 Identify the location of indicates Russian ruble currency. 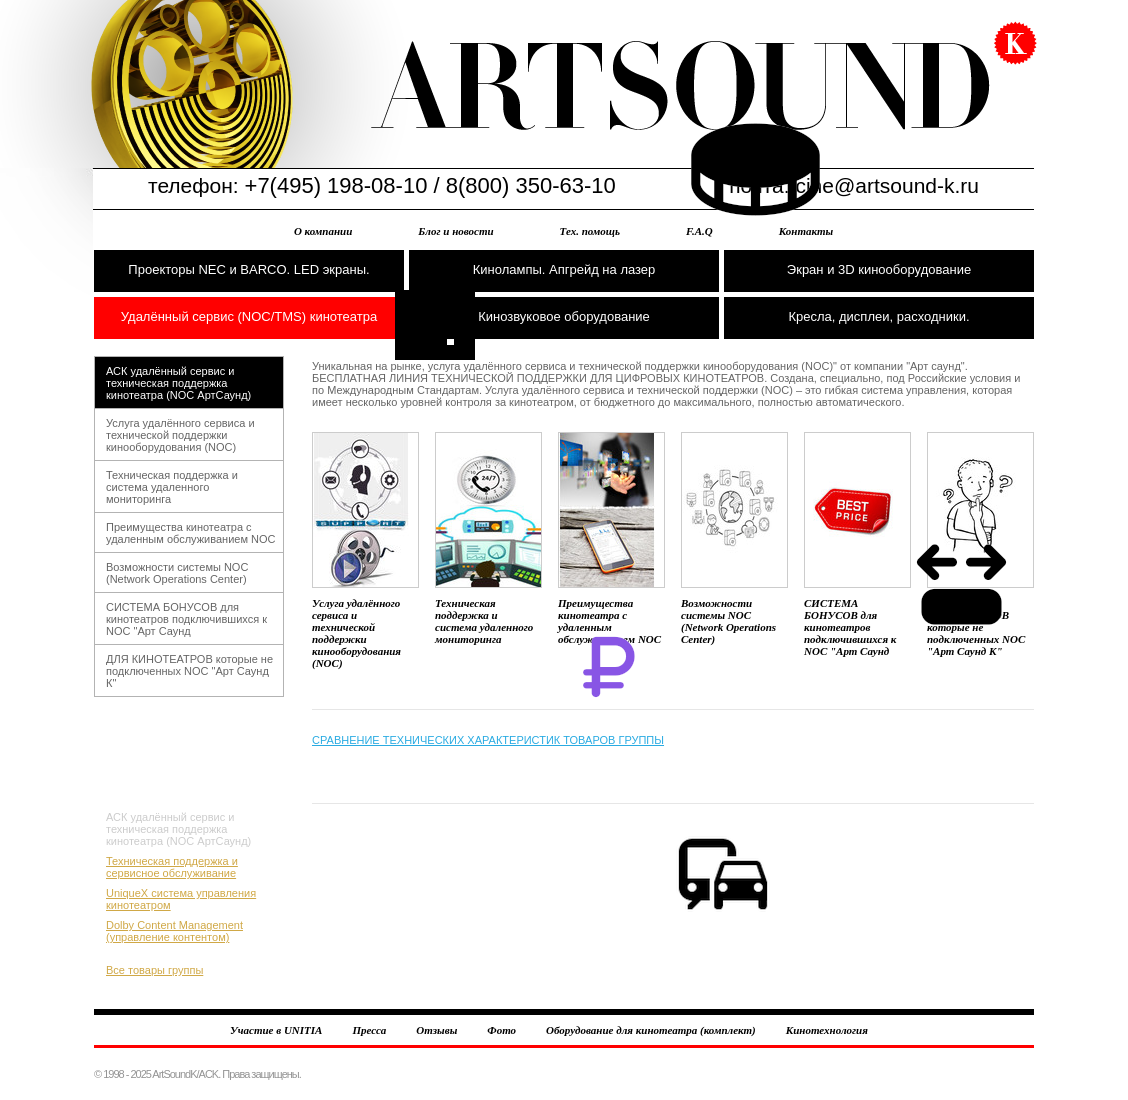
(611, 667).